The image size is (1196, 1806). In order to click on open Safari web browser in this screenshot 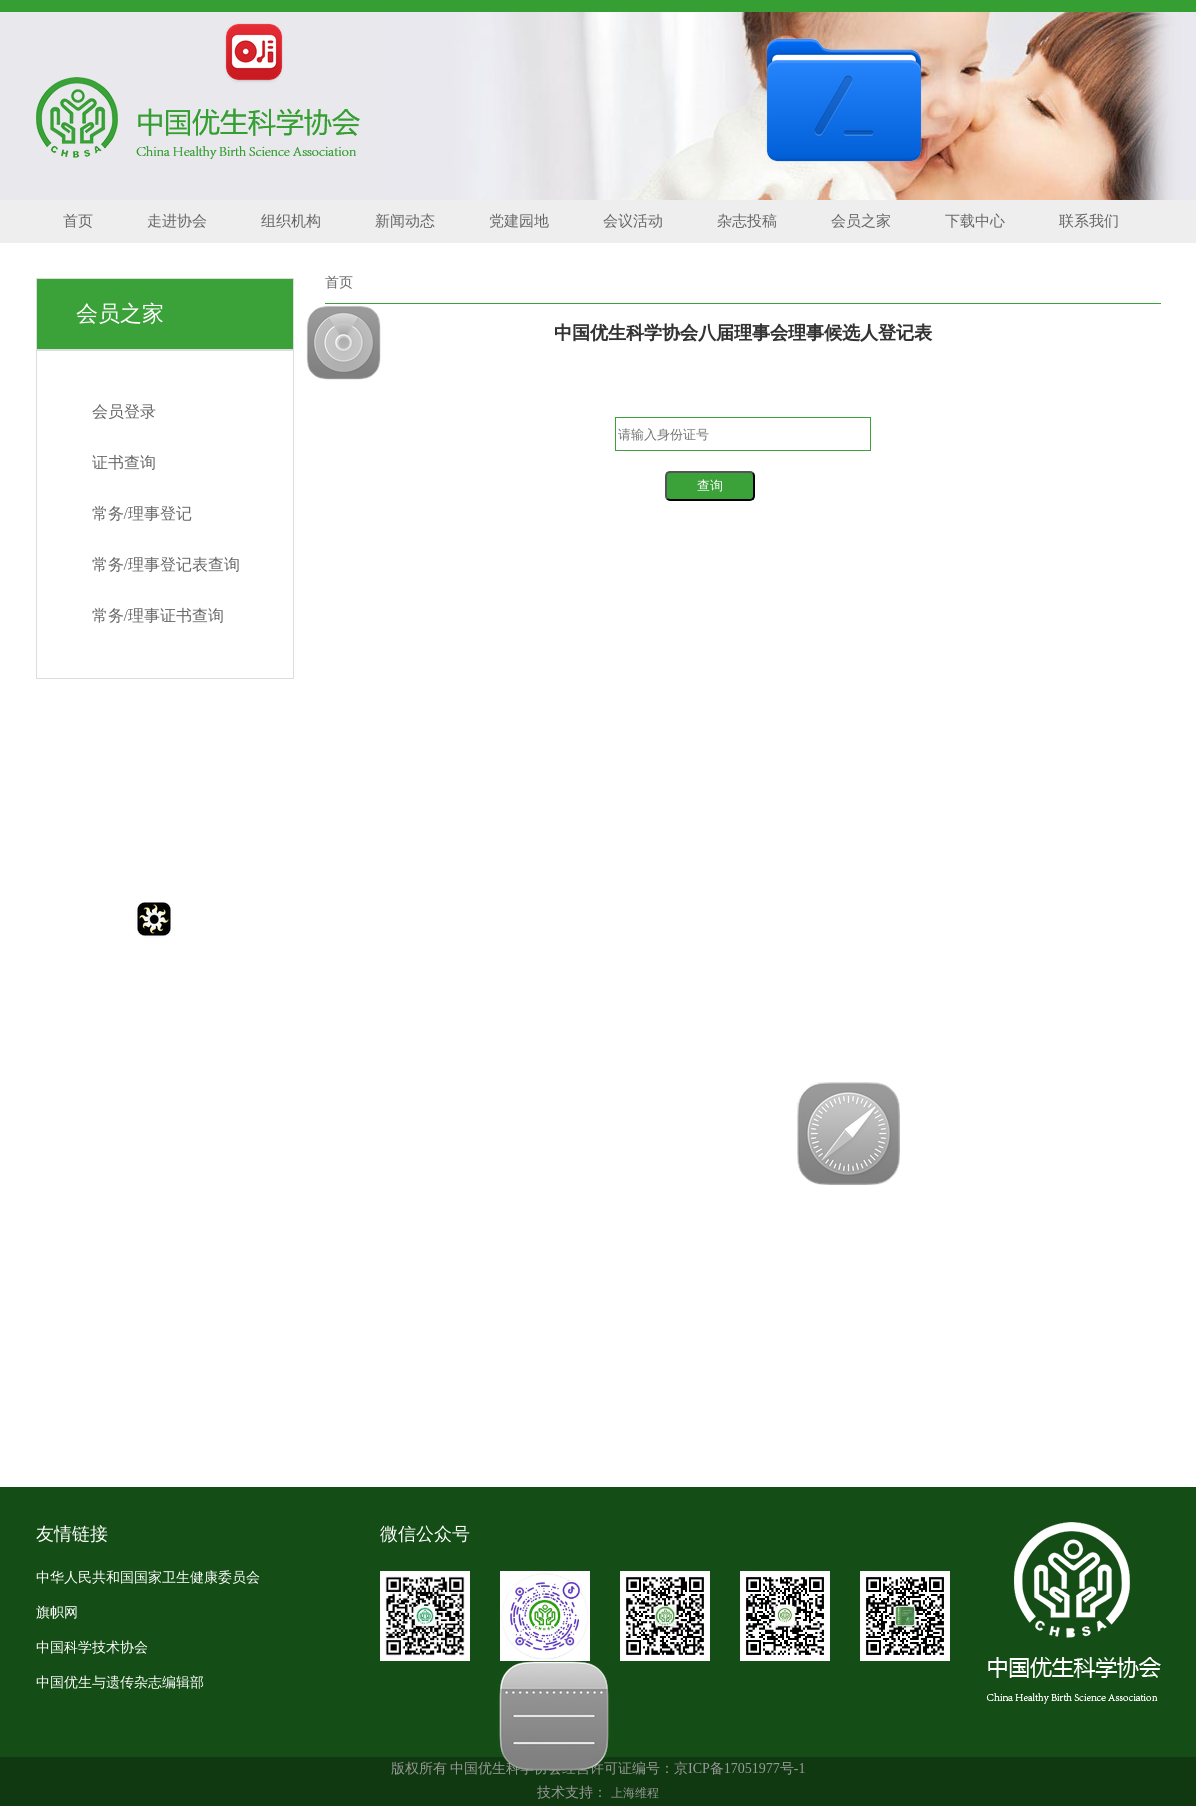, I will do `click(848, 1133)`.